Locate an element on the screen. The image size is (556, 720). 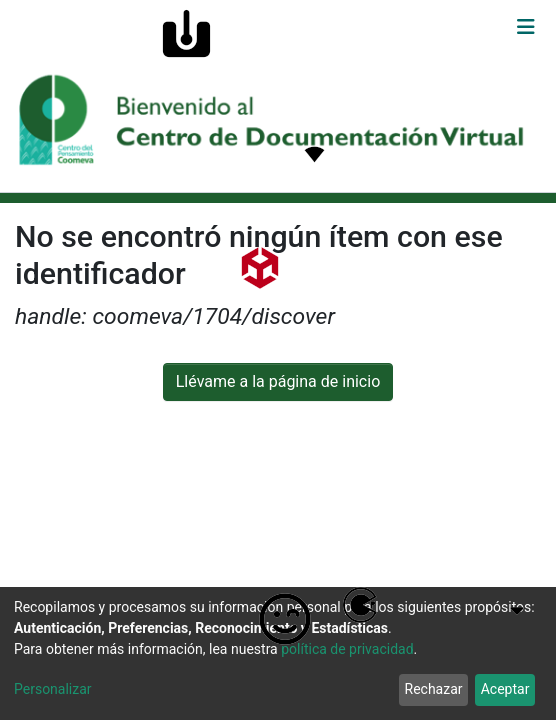
sort items in descending order is located at coordinates (517, 606).